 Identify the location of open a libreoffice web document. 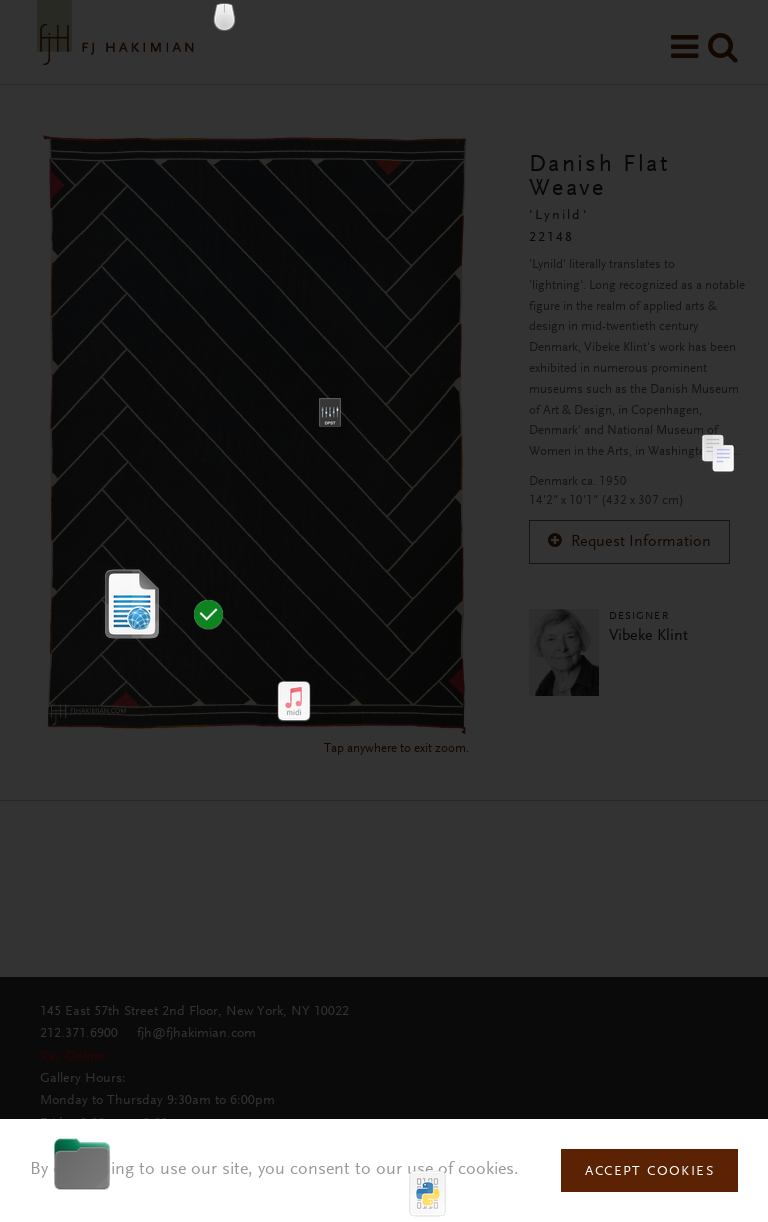
(132, 604).